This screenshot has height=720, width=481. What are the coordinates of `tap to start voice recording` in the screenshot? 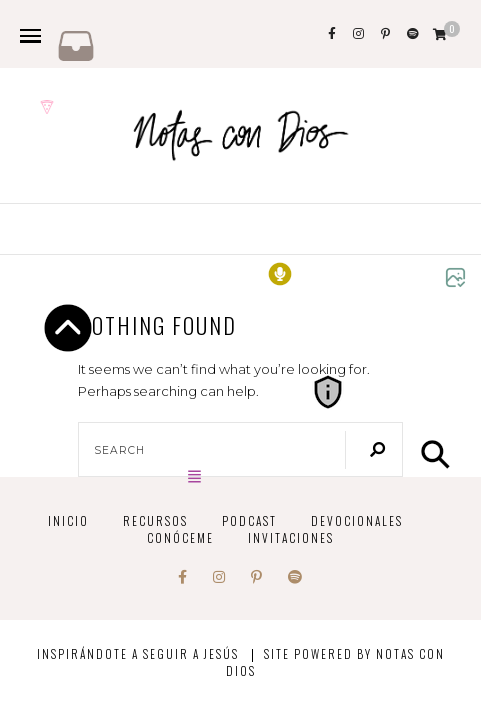 It's located at (280, 274).